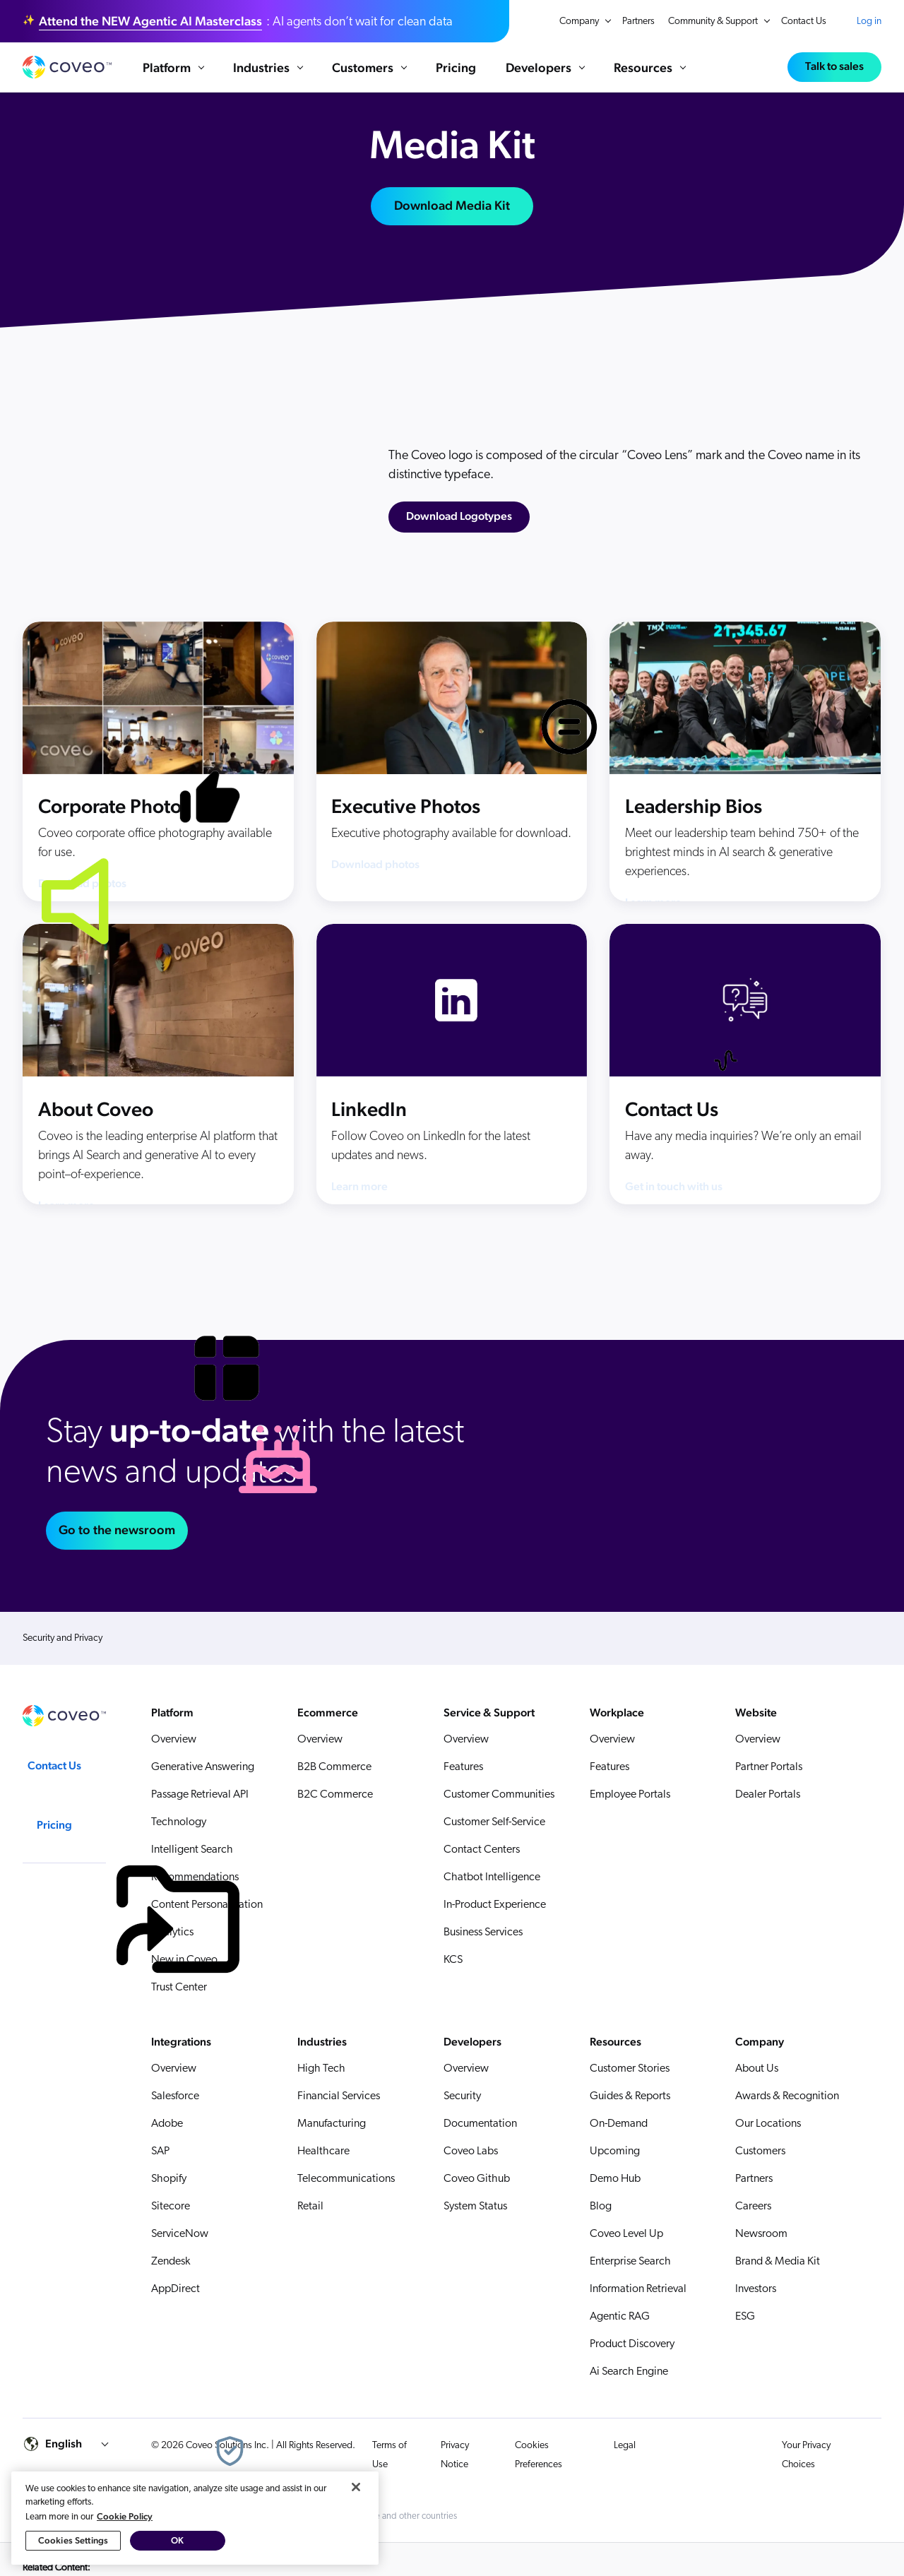 This screenshot has width=904, height=2576. I want to click on view data in table format, so click(227, 1368).